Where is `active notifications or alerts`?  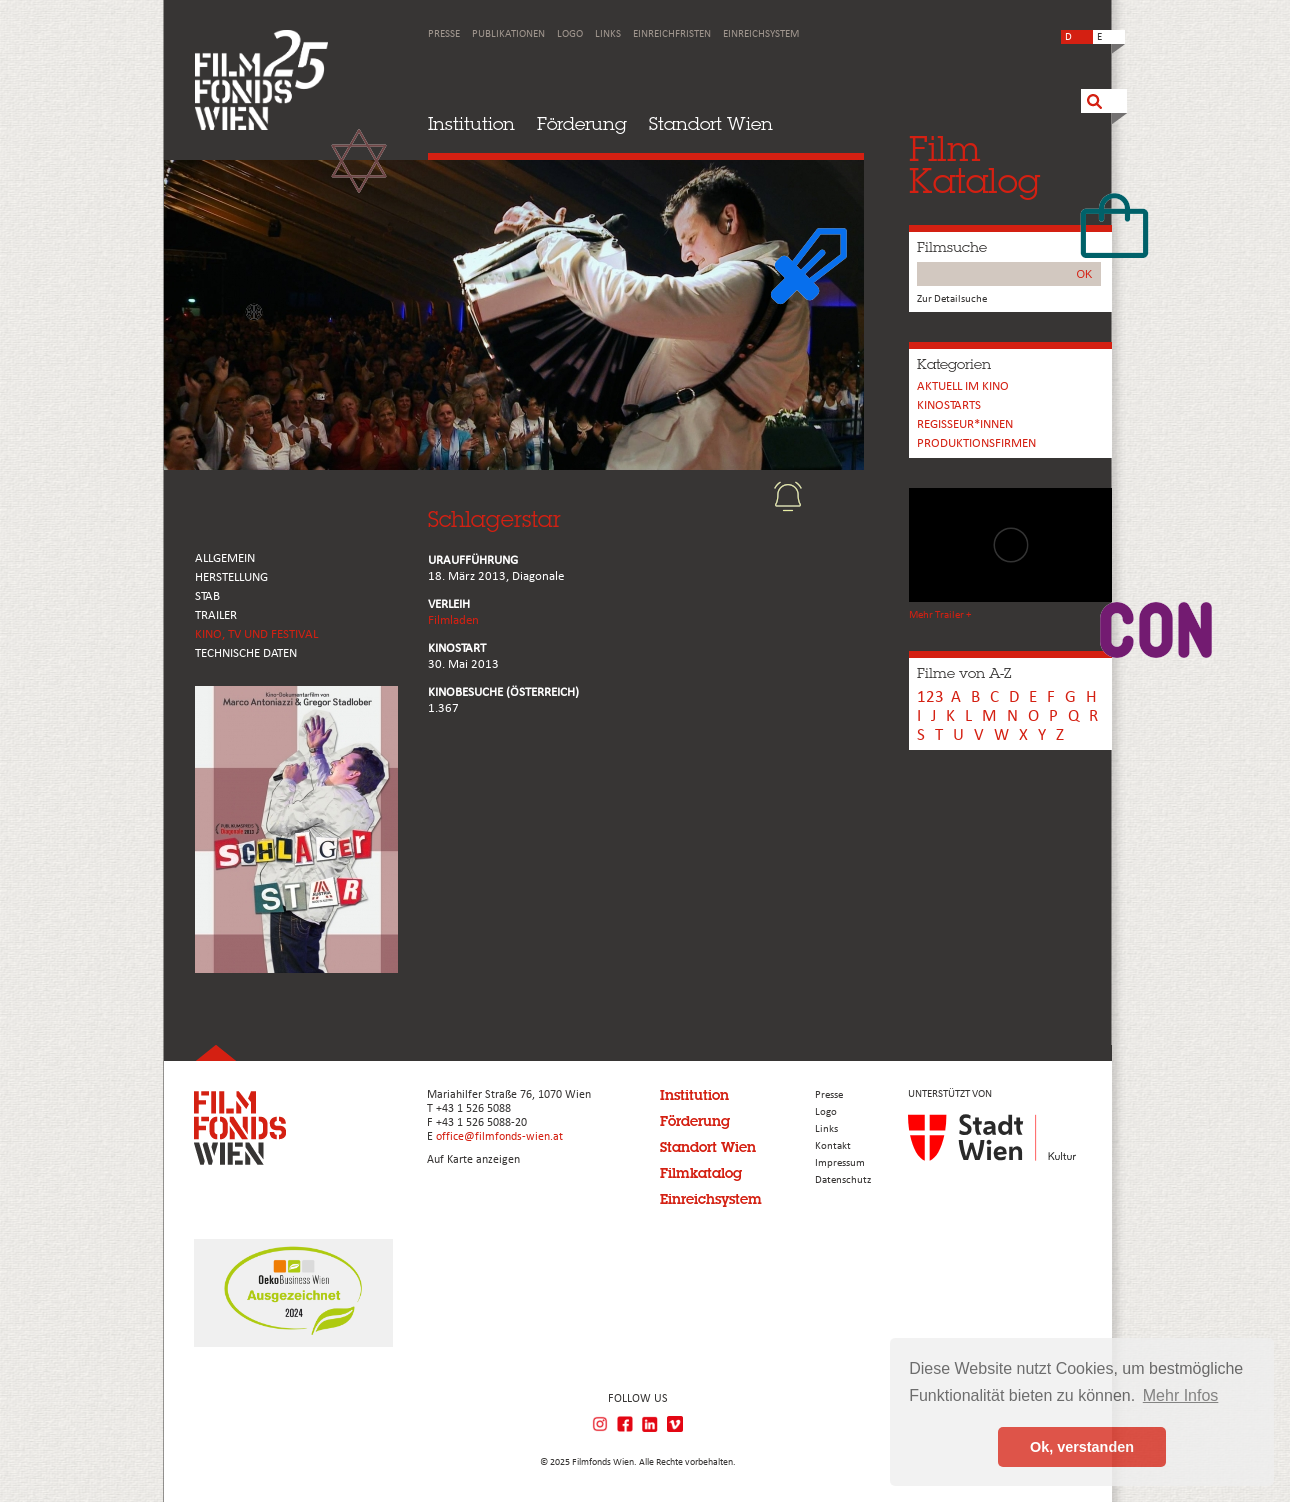
active notifications or alerts is located at coordinates (788, 497).